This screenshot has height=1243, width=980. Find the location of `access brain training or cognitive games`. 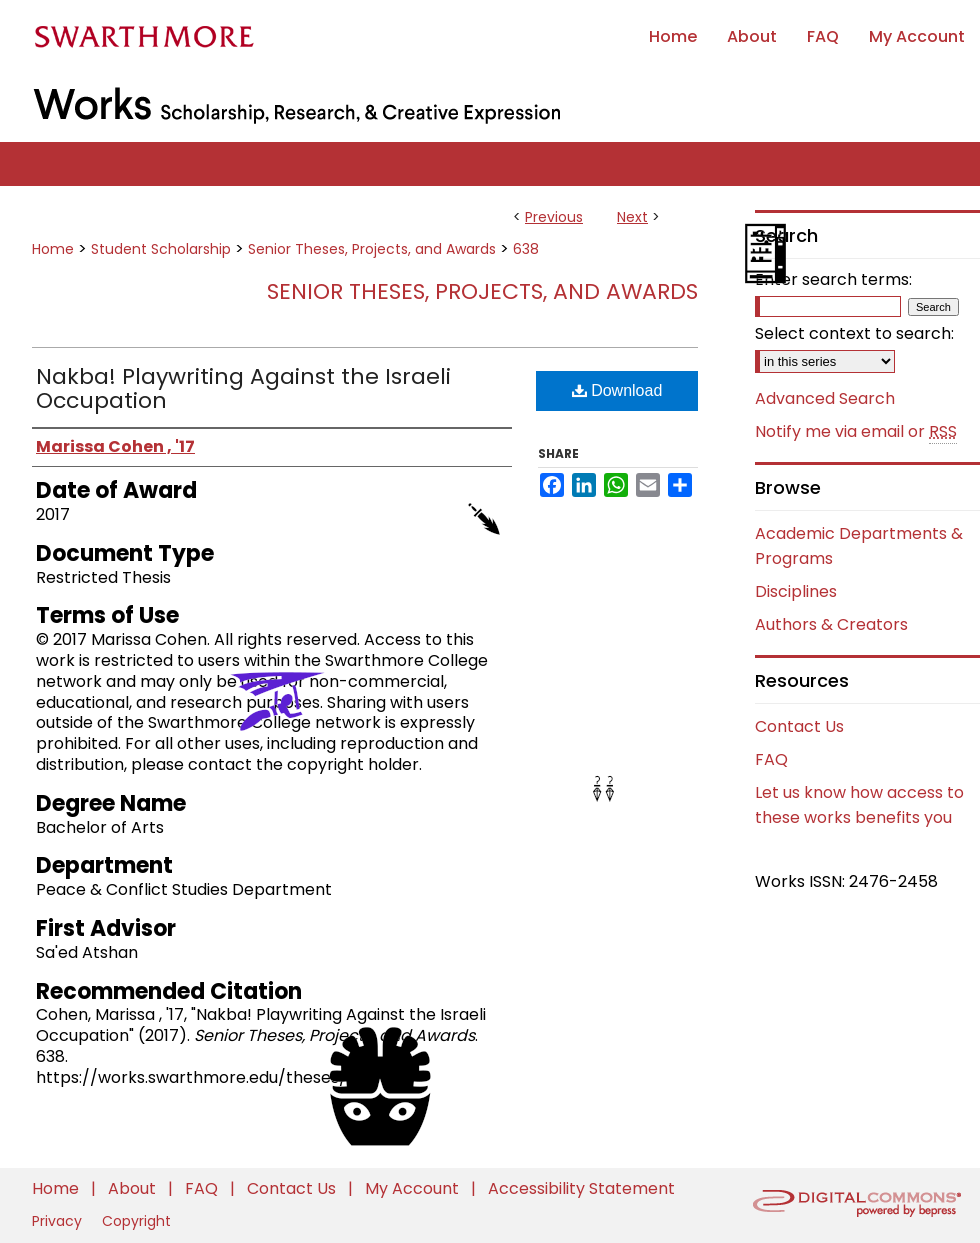

access brain training or cognitive games is located at coordinates (377, 1086).